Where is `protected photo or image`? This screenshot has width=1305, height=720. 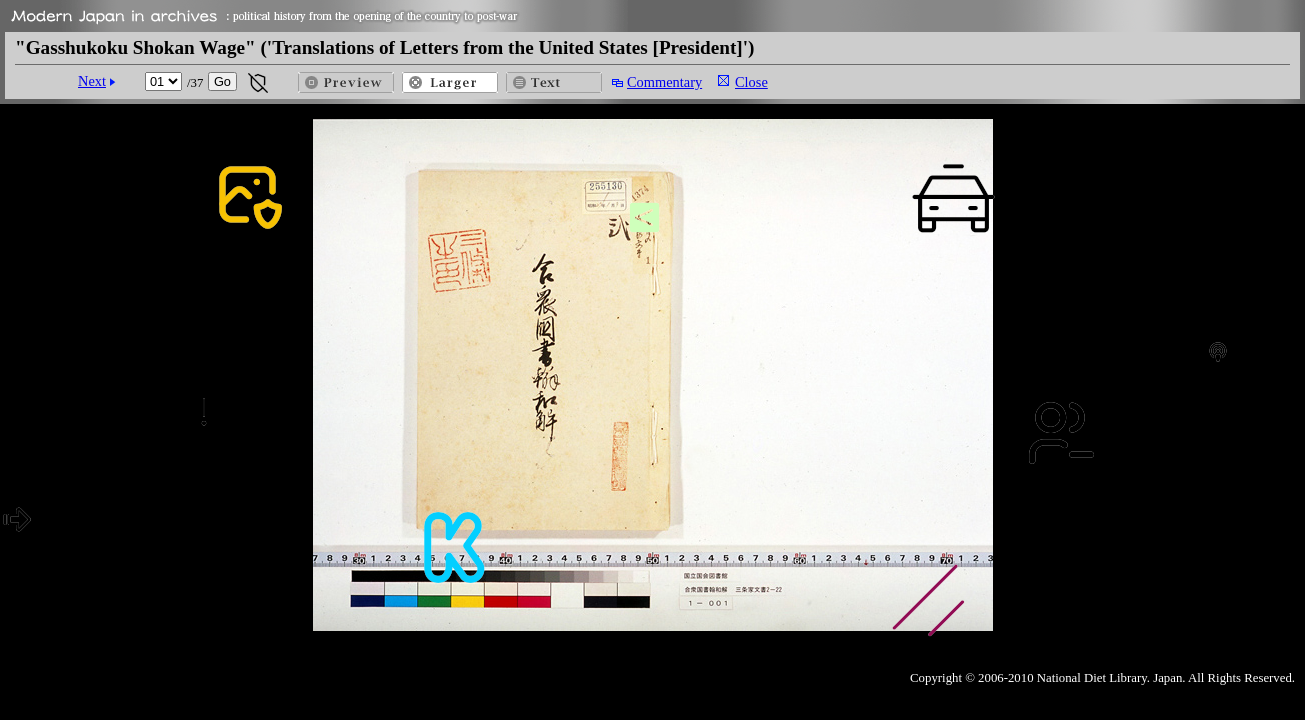 protected photo or image is located at coordinates (247, 194).